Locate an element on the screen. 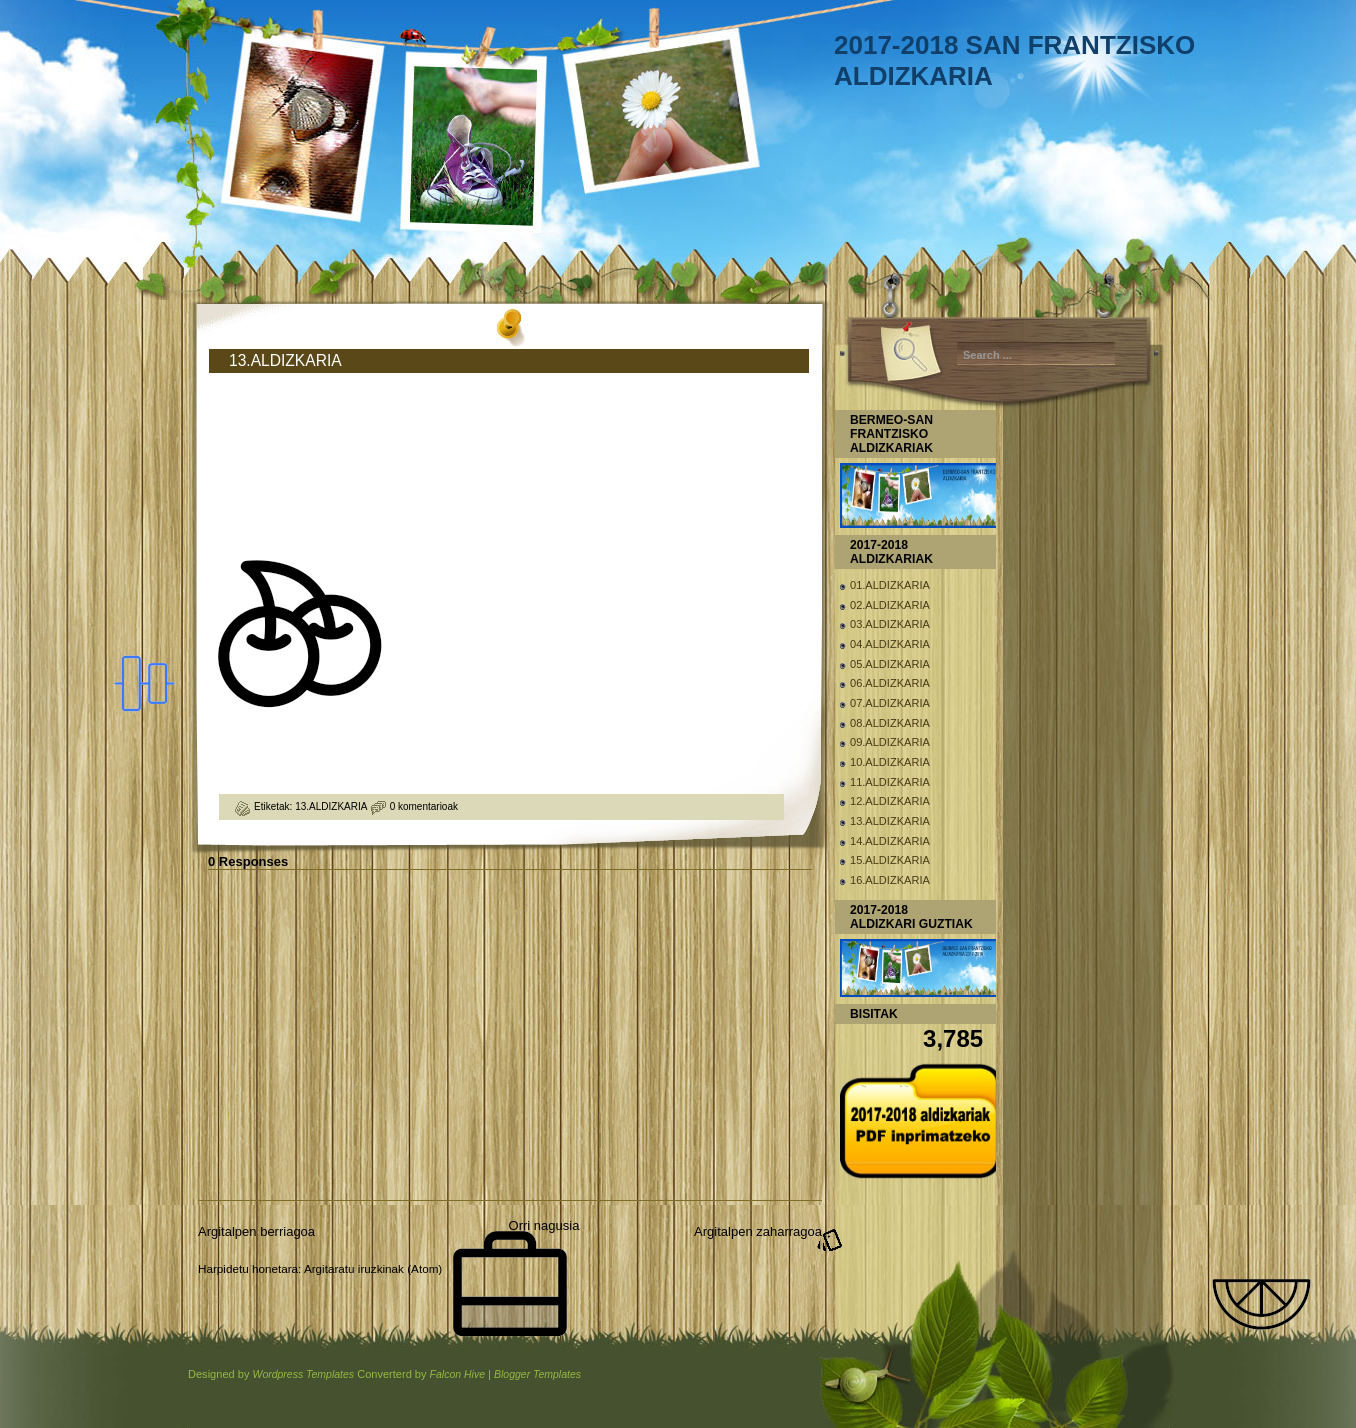  indicates fruit or produce category is located at coordinates (297, 634).